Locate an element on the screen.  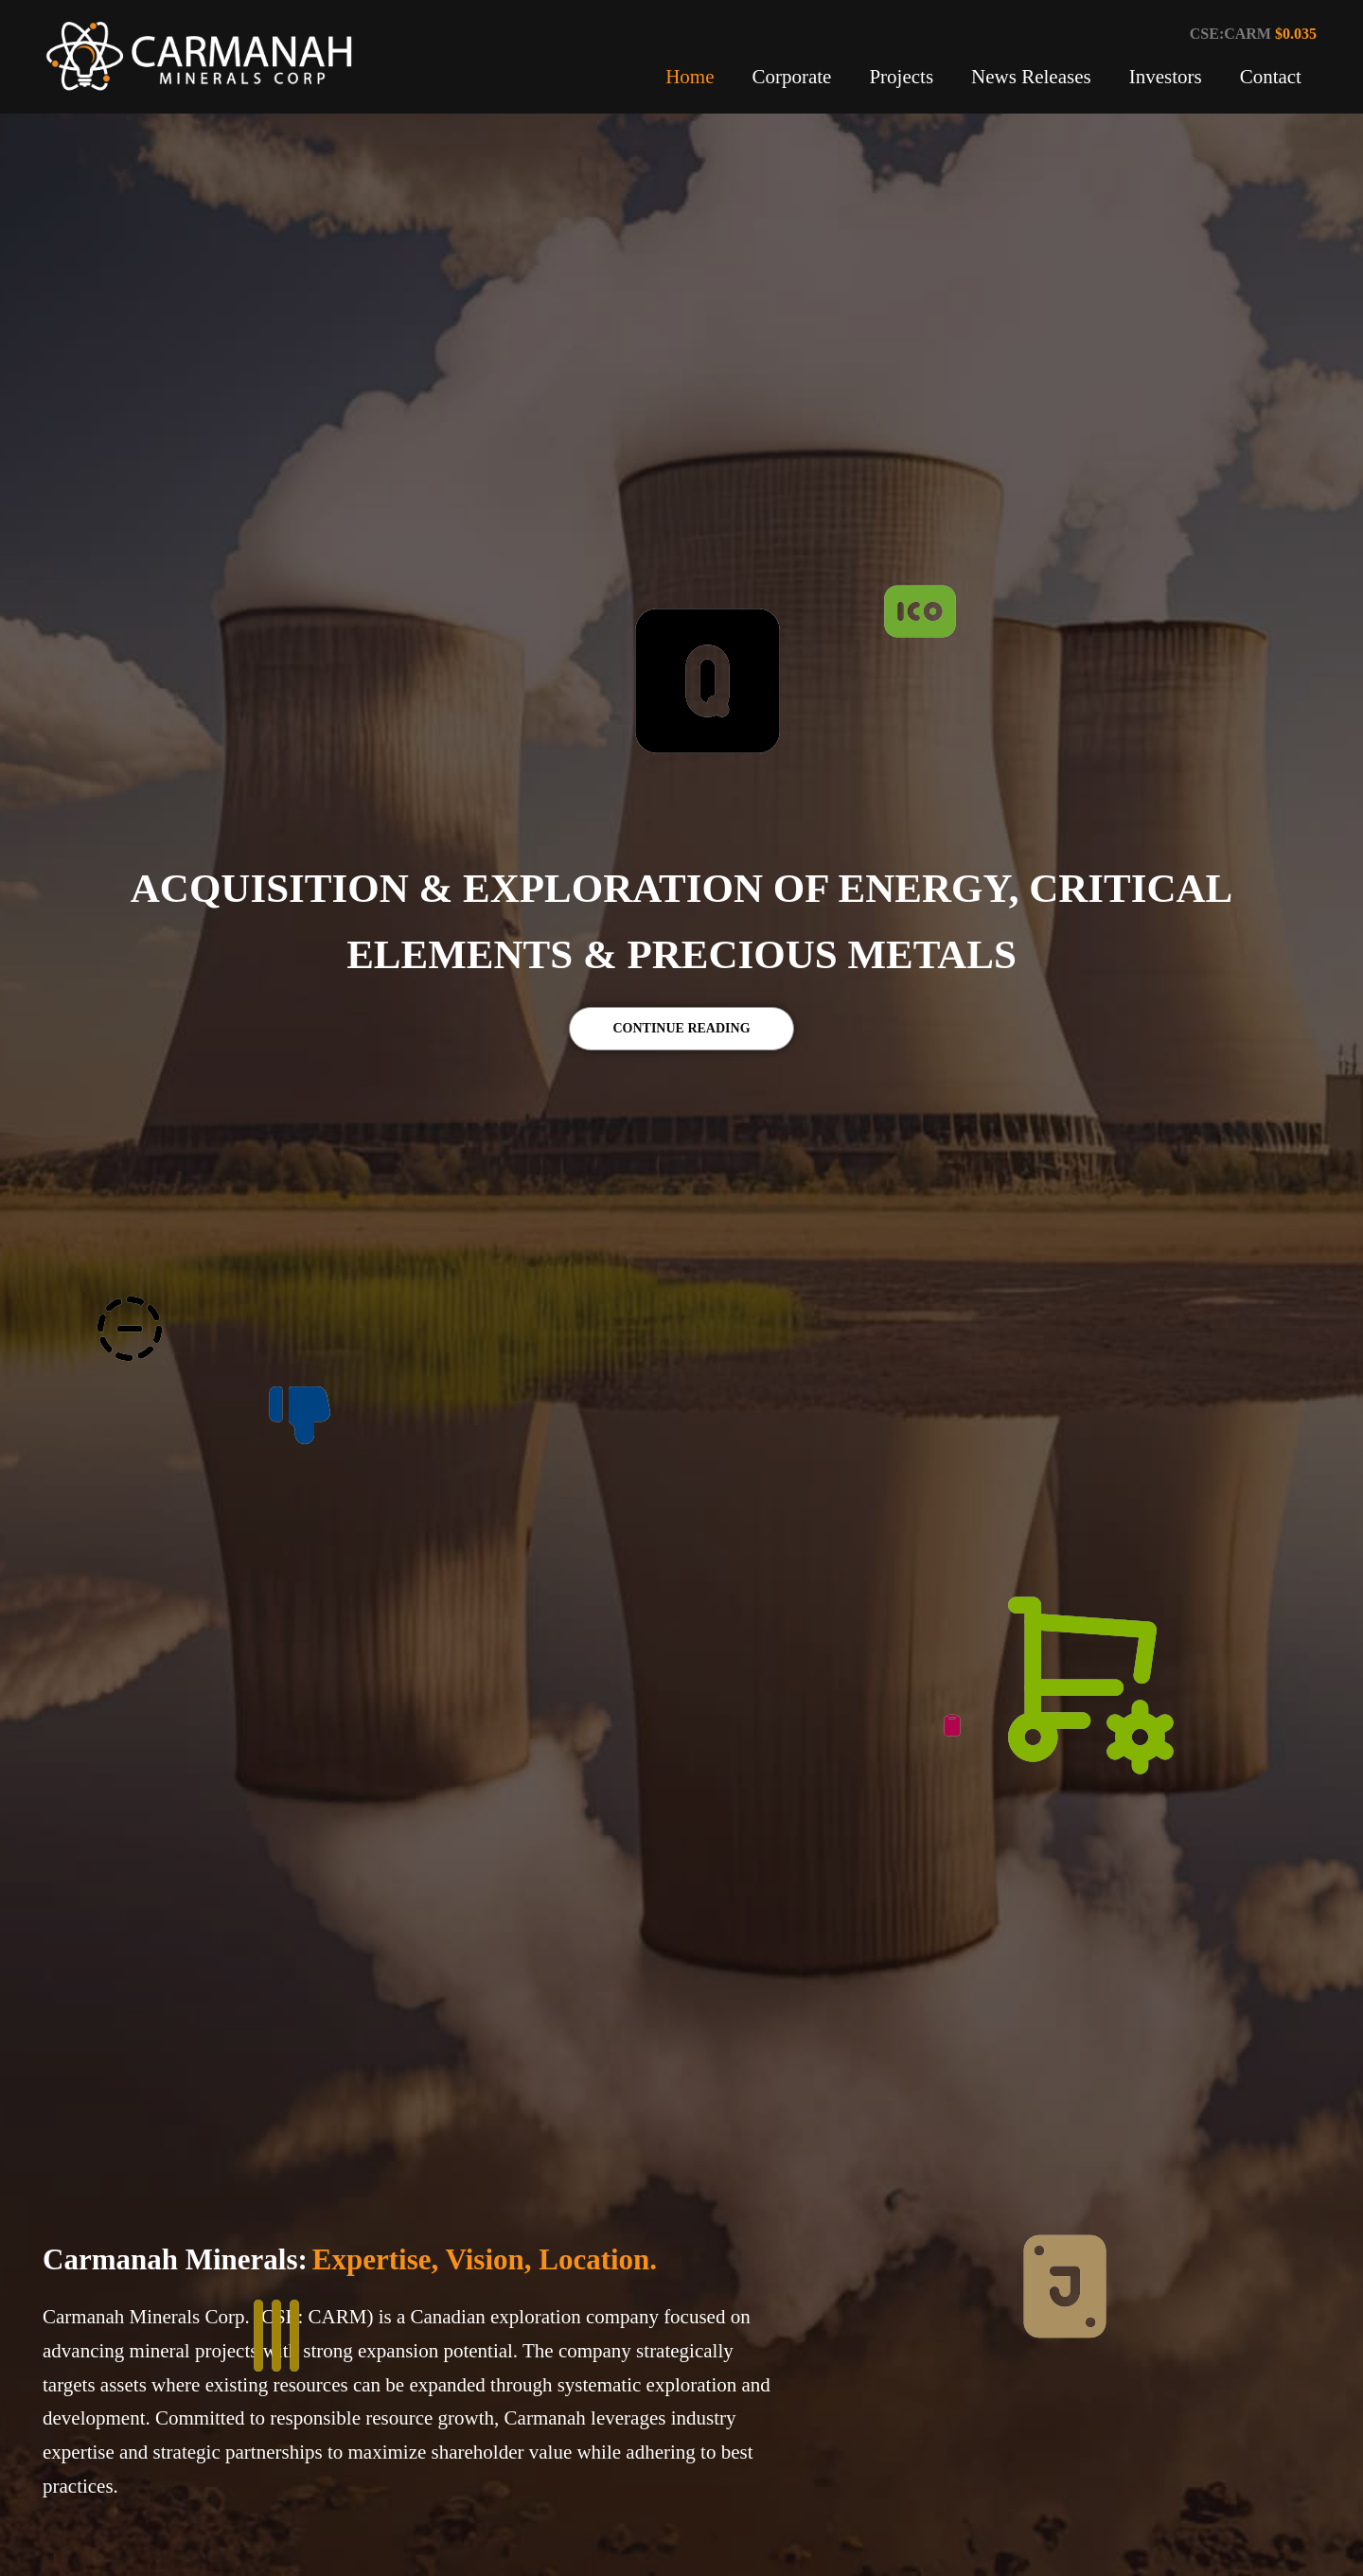
dislike or downvote content is located at coordinates (301, 1415).